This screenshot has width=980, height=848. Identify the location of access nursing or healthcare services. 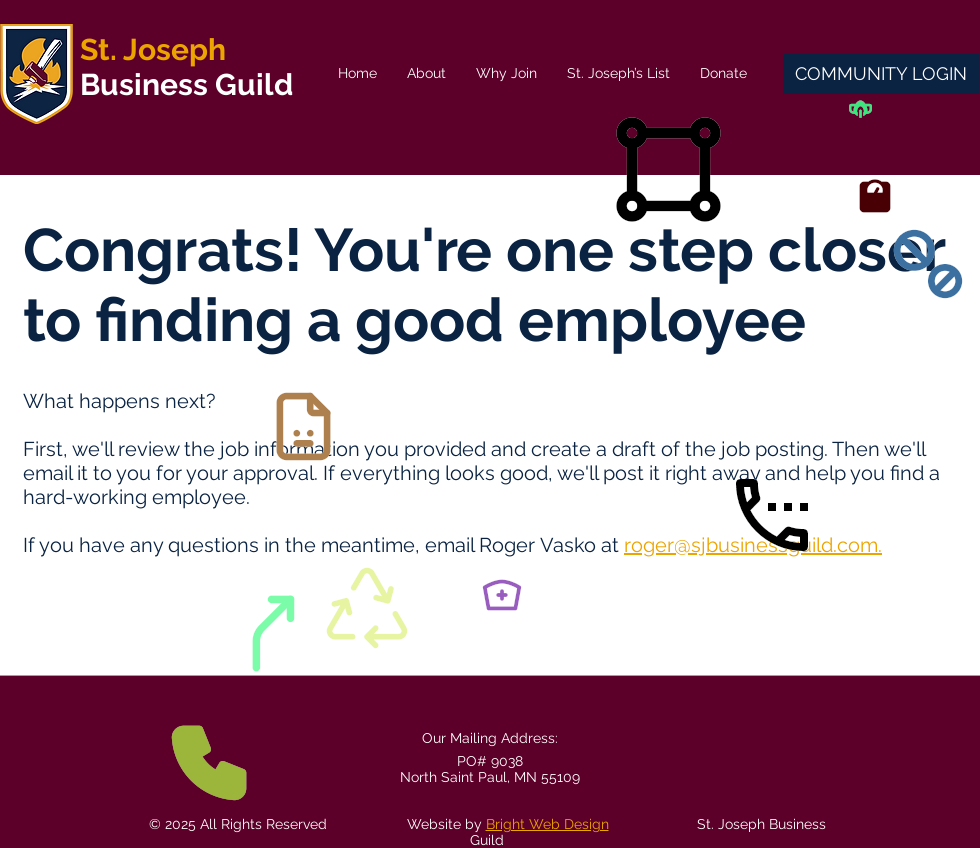
(502, 595).